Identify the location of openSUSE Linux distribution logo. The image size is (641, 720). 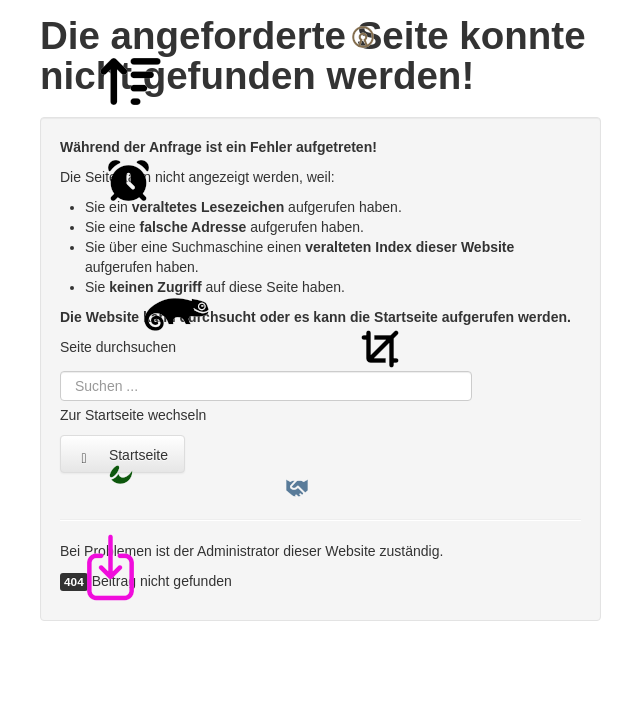
(176, 314).